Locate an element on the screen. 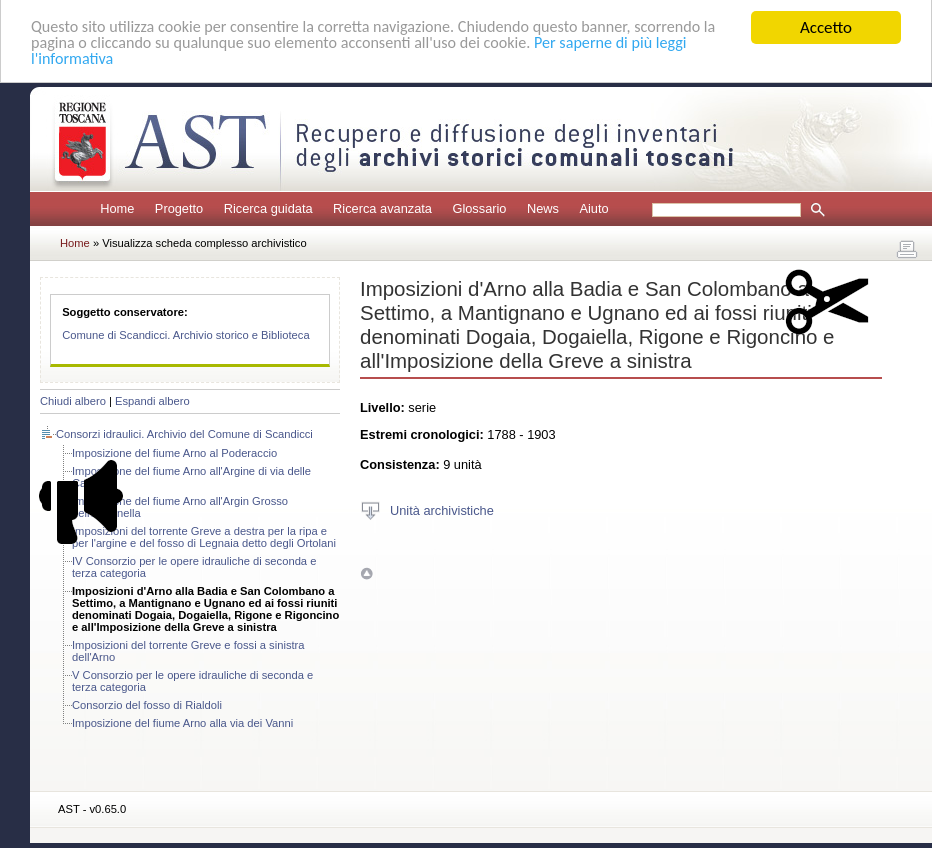  make an announcement or broadcast is located at coordinates (81, 502).